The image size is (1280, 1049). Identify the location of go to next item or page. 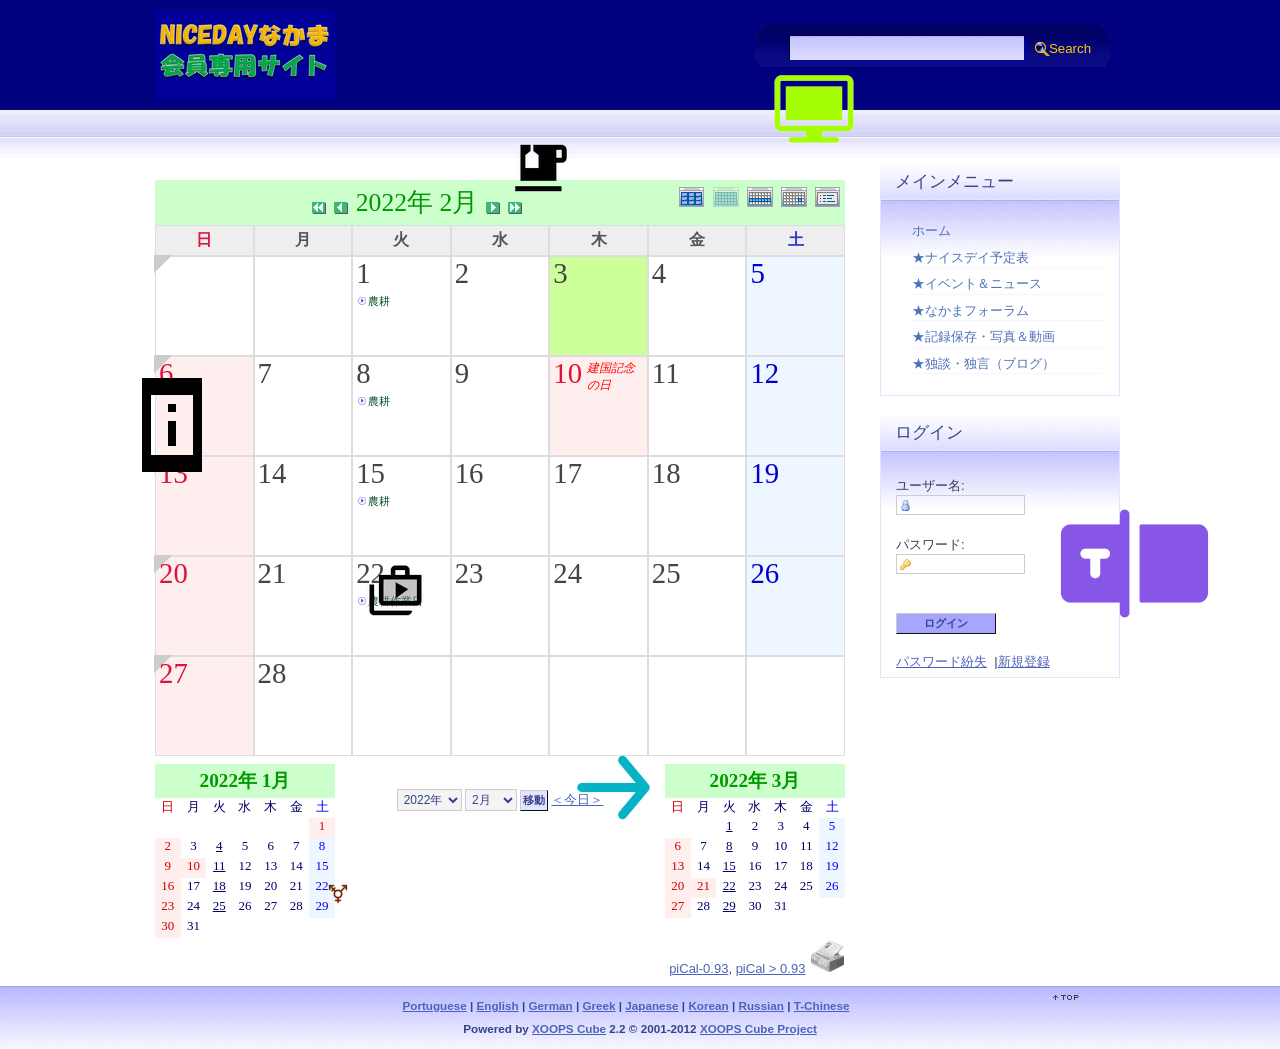
(613, 787).